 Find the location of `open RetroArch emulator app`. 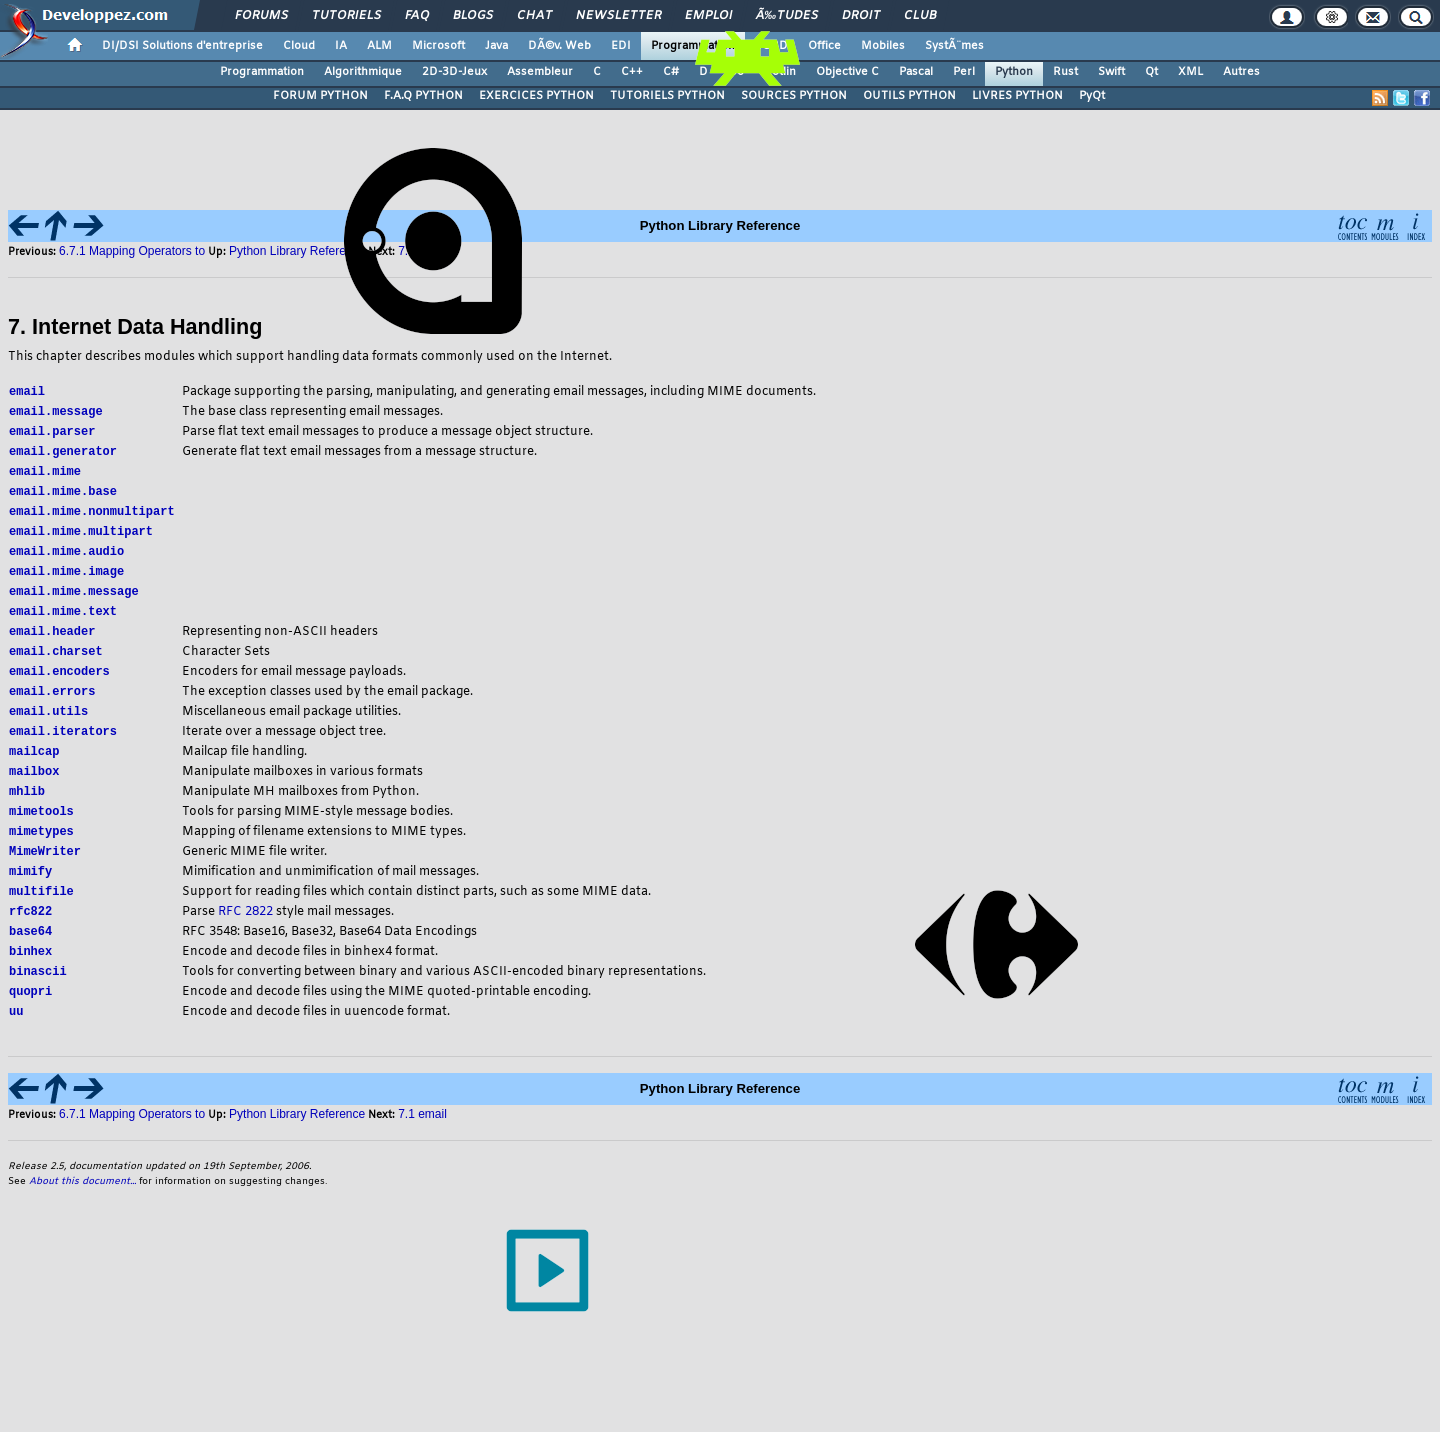

open RetroArch emulator app is located at coordinates (747, 58).